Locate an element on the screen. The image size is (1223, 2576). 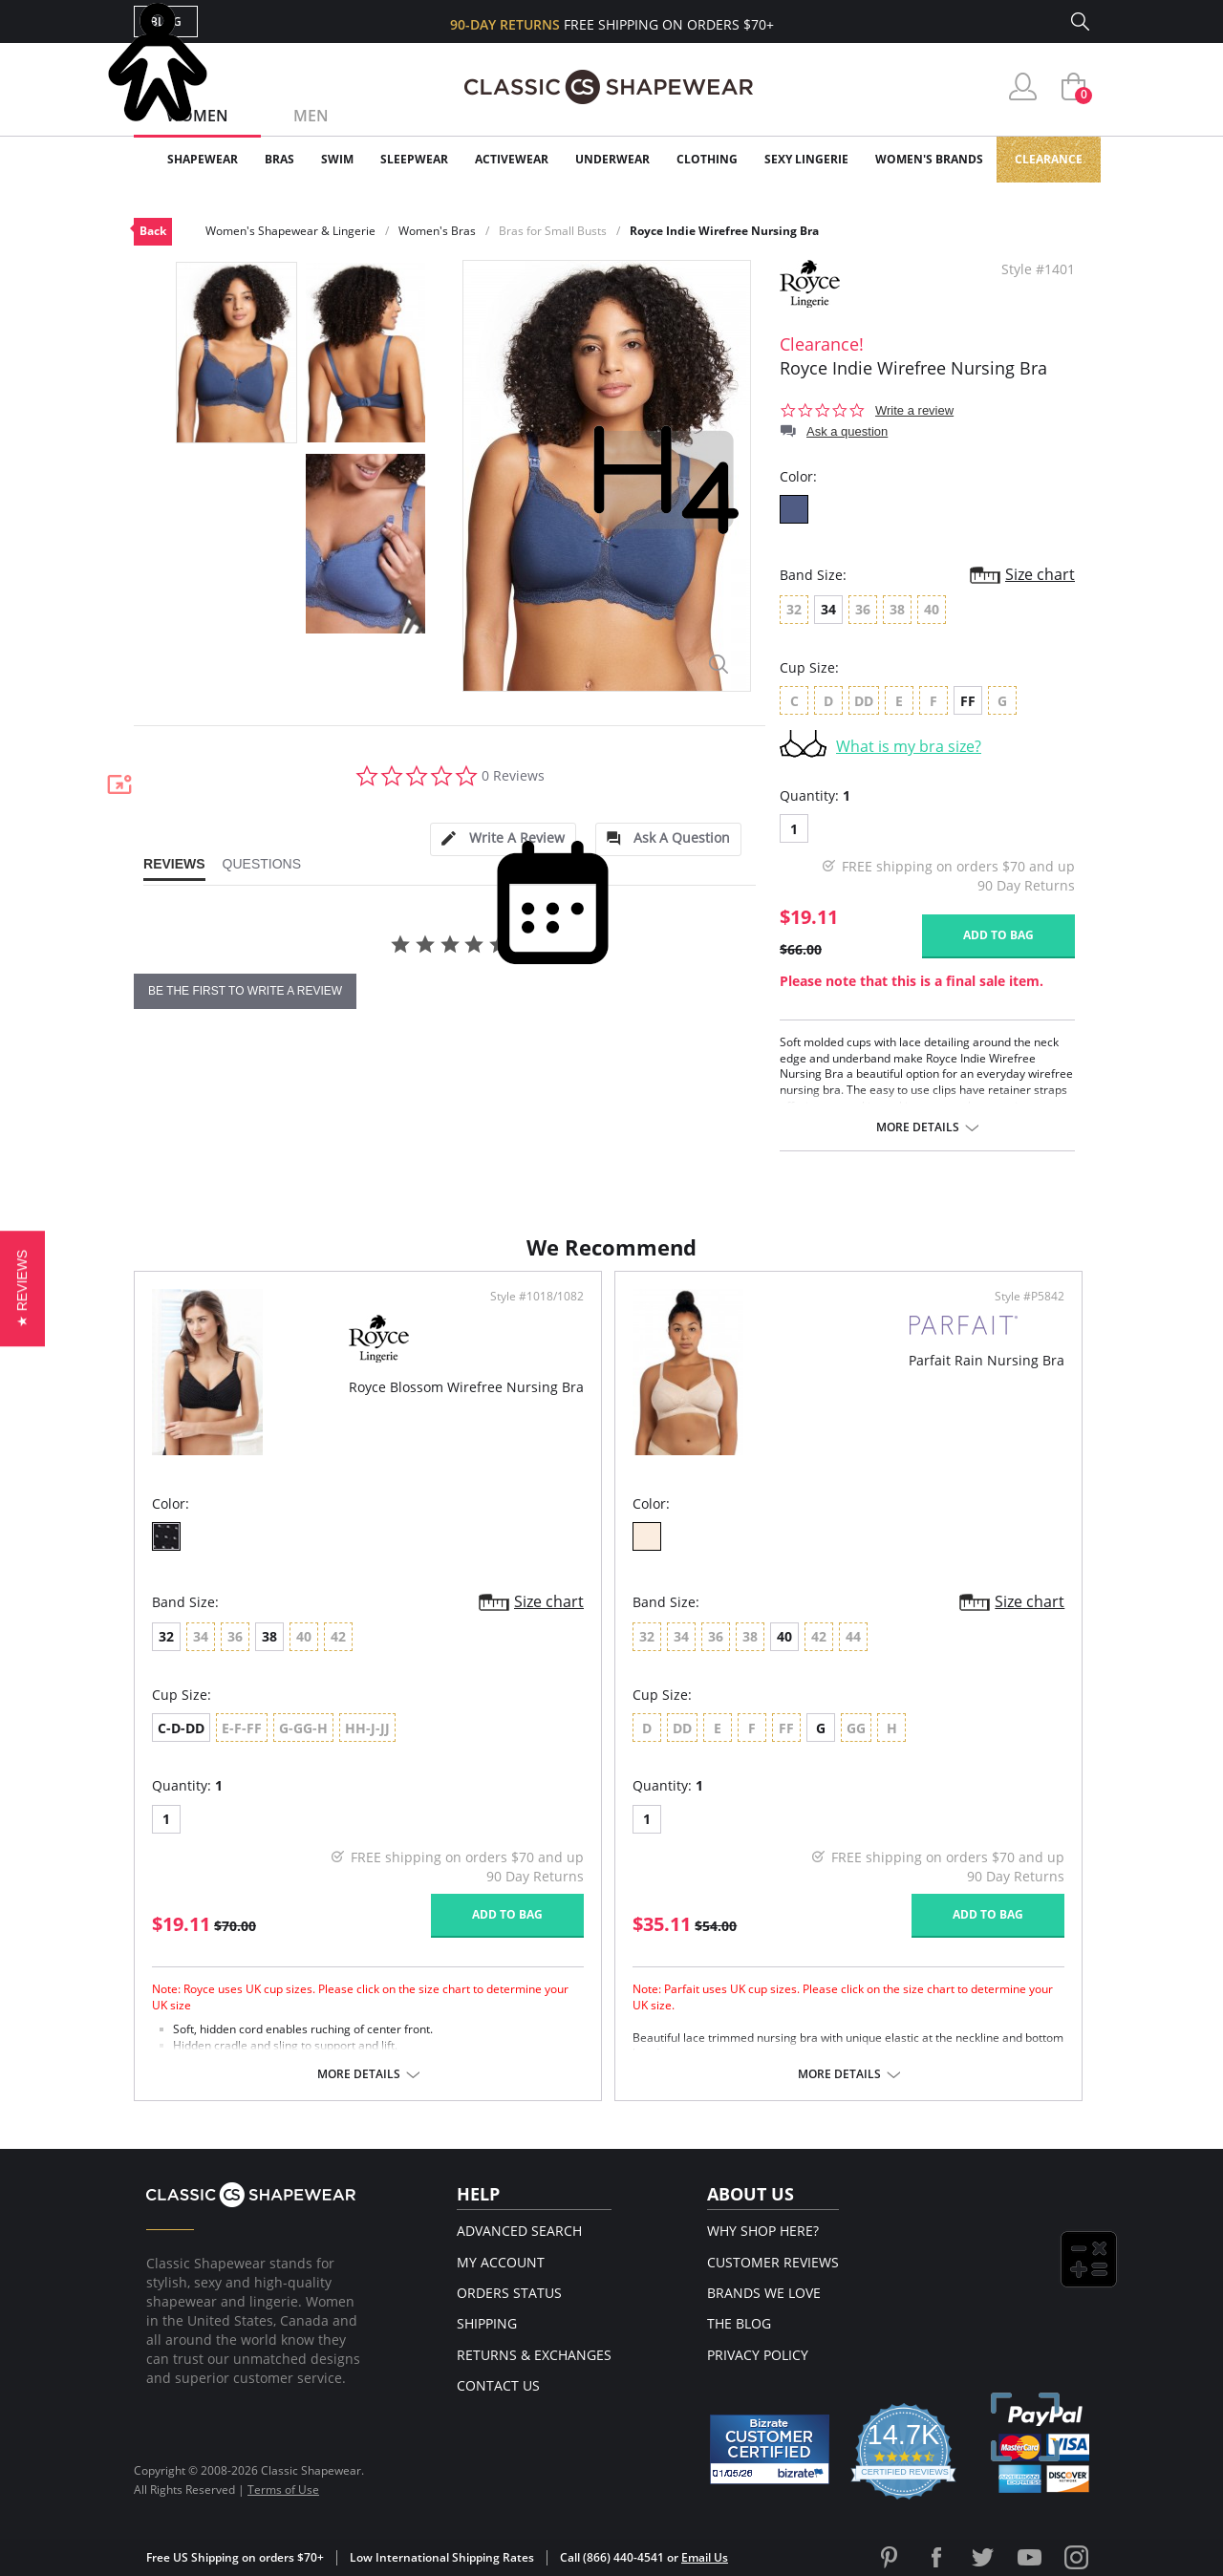
open the calculator app is located at coordinates (1088, 2259).